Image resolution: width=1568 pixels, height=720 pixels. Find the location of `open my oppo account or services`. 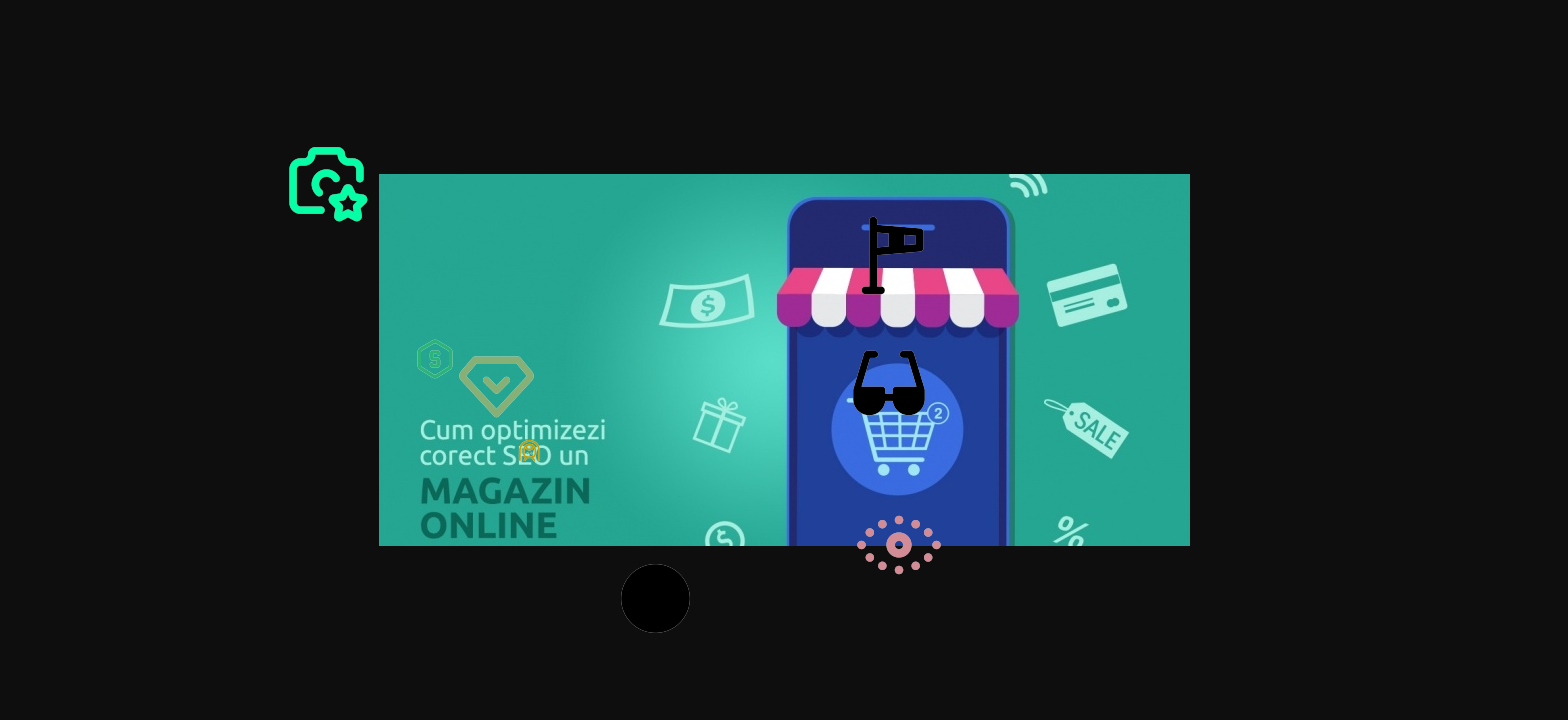

open my oppo account or services is located at coordinates (496, 383).